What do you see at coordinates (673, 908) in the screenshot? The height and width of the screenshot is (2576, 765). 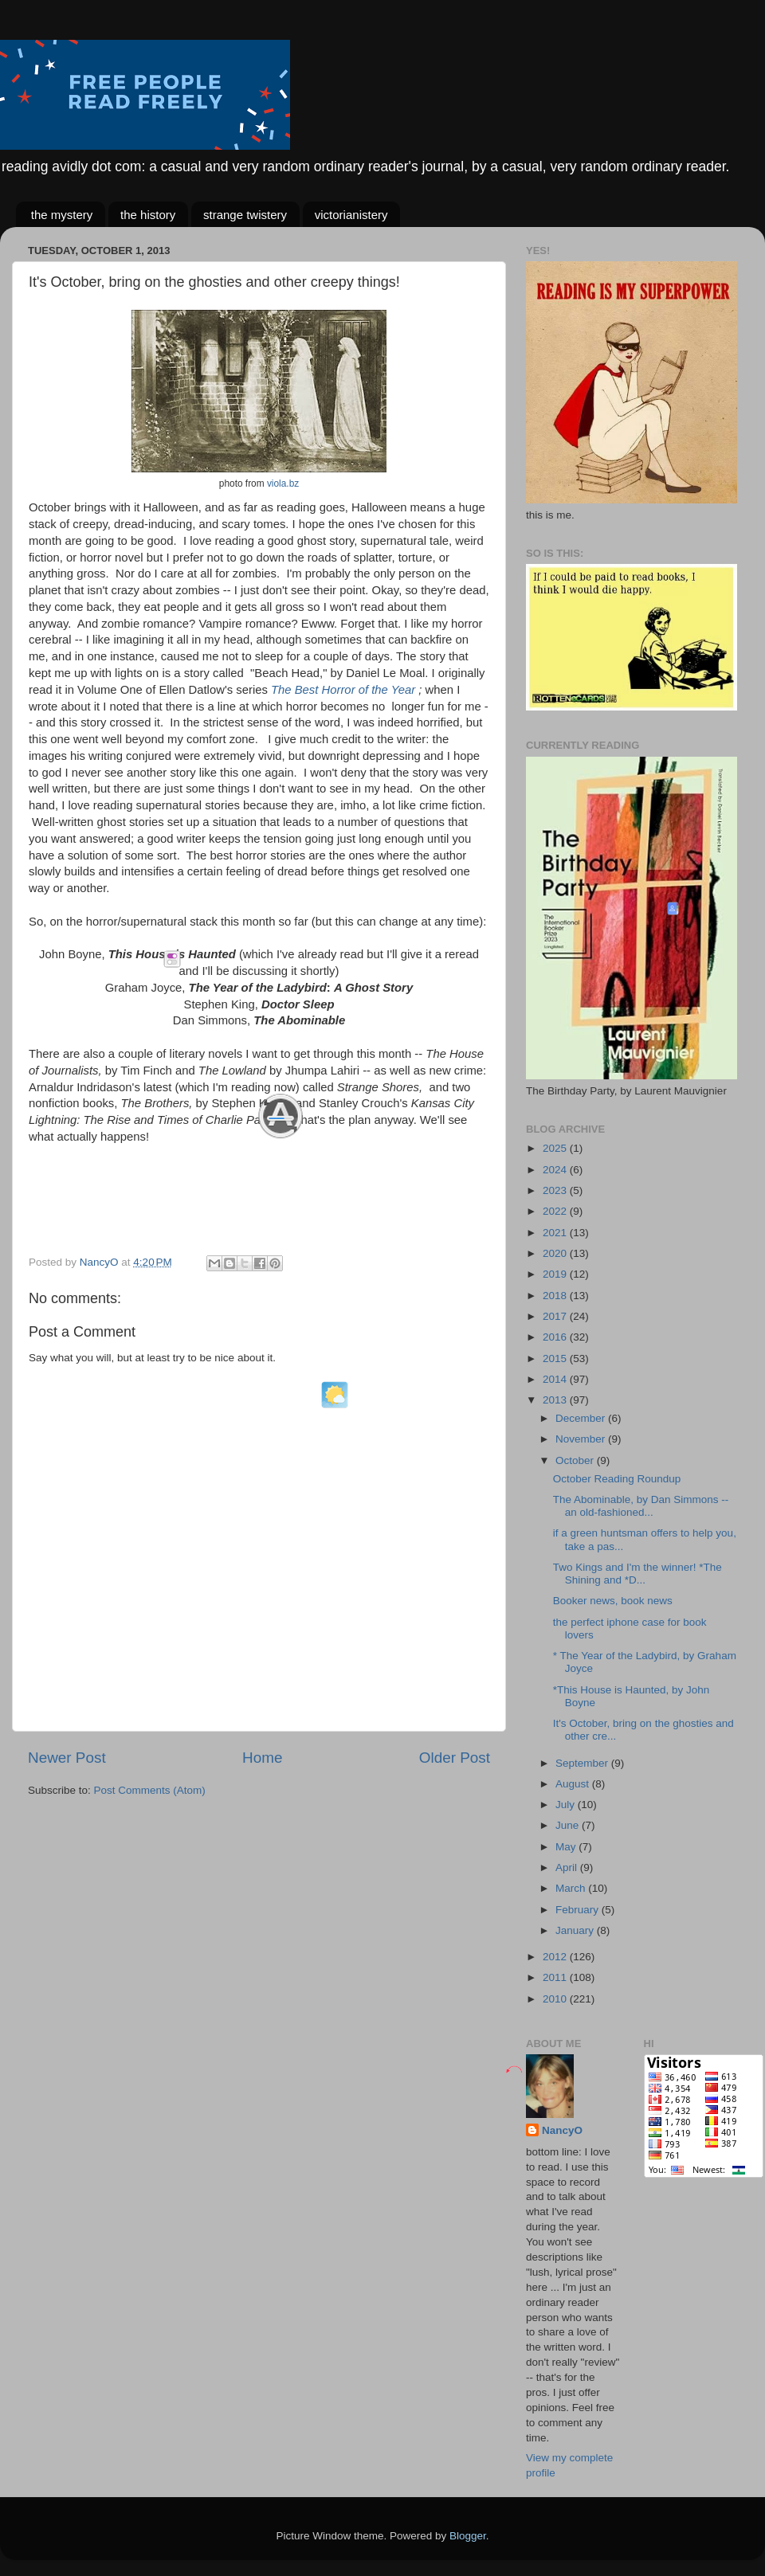 I see `open the contacts app` at bounding box center [673, 908].